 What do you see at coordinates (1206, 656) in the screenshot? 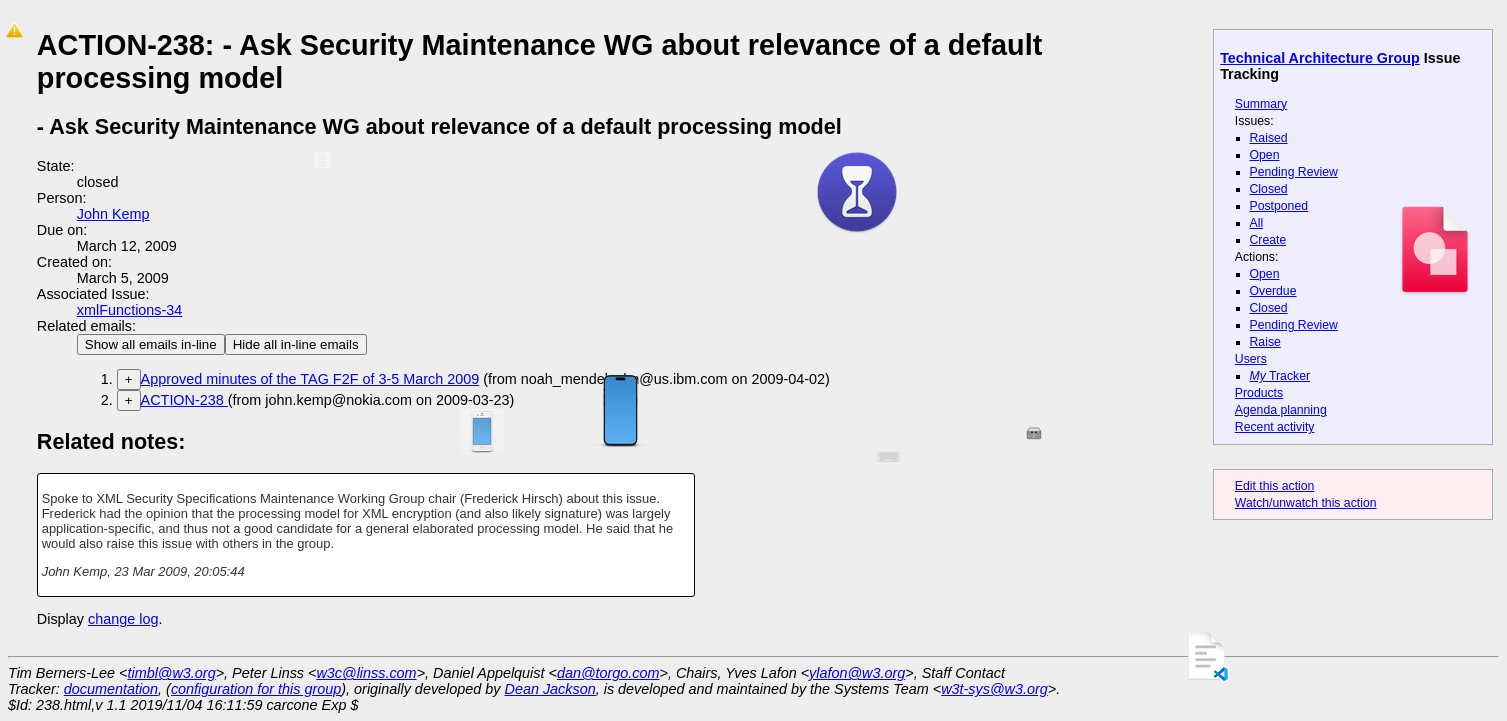
I see `open a file in Visual Studio Code` at bounding box center [1206, 656].